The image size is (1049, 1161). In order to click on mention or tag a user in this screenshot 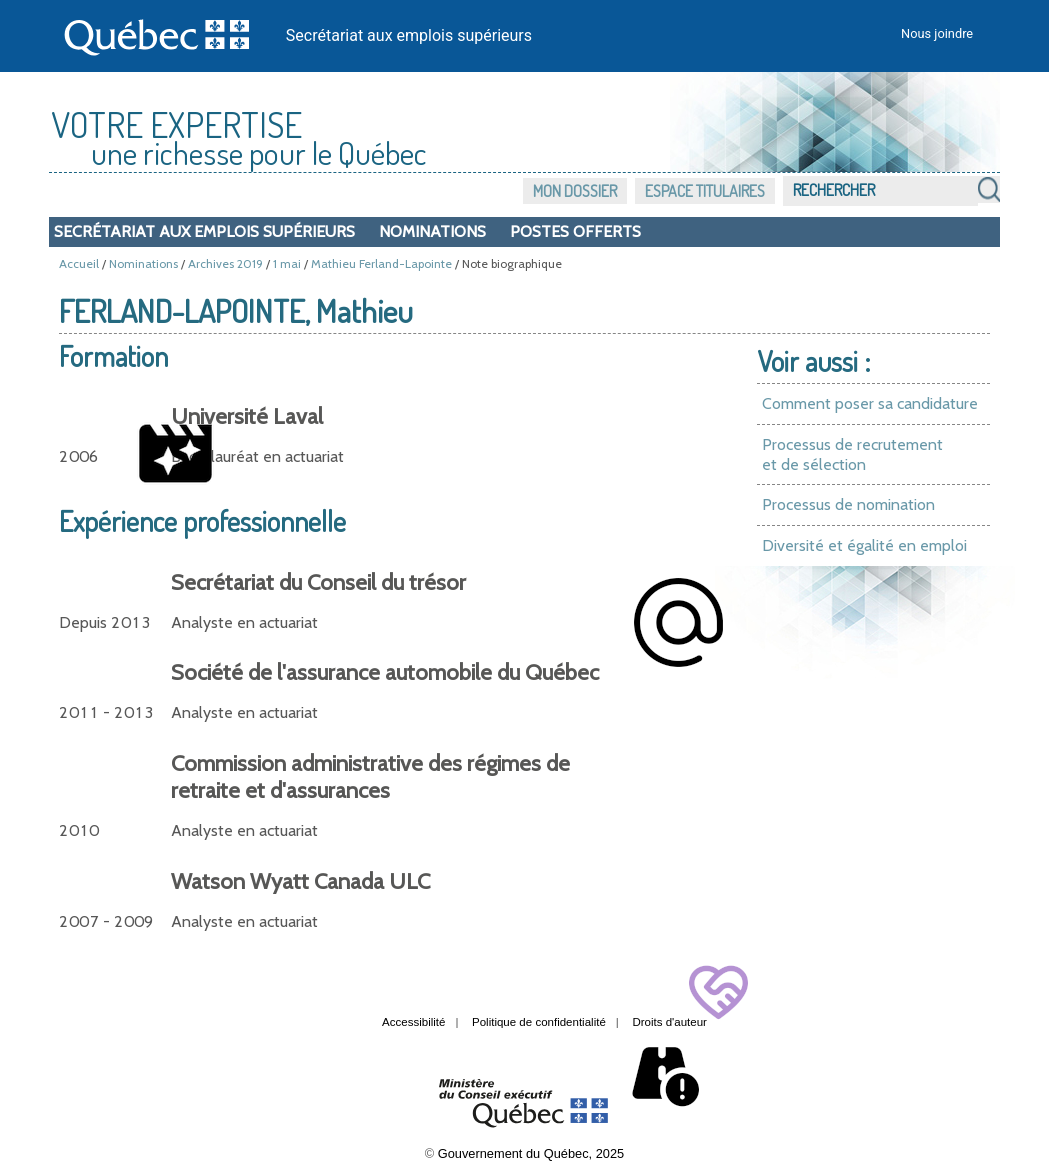, I will do `click(678, 622)`.